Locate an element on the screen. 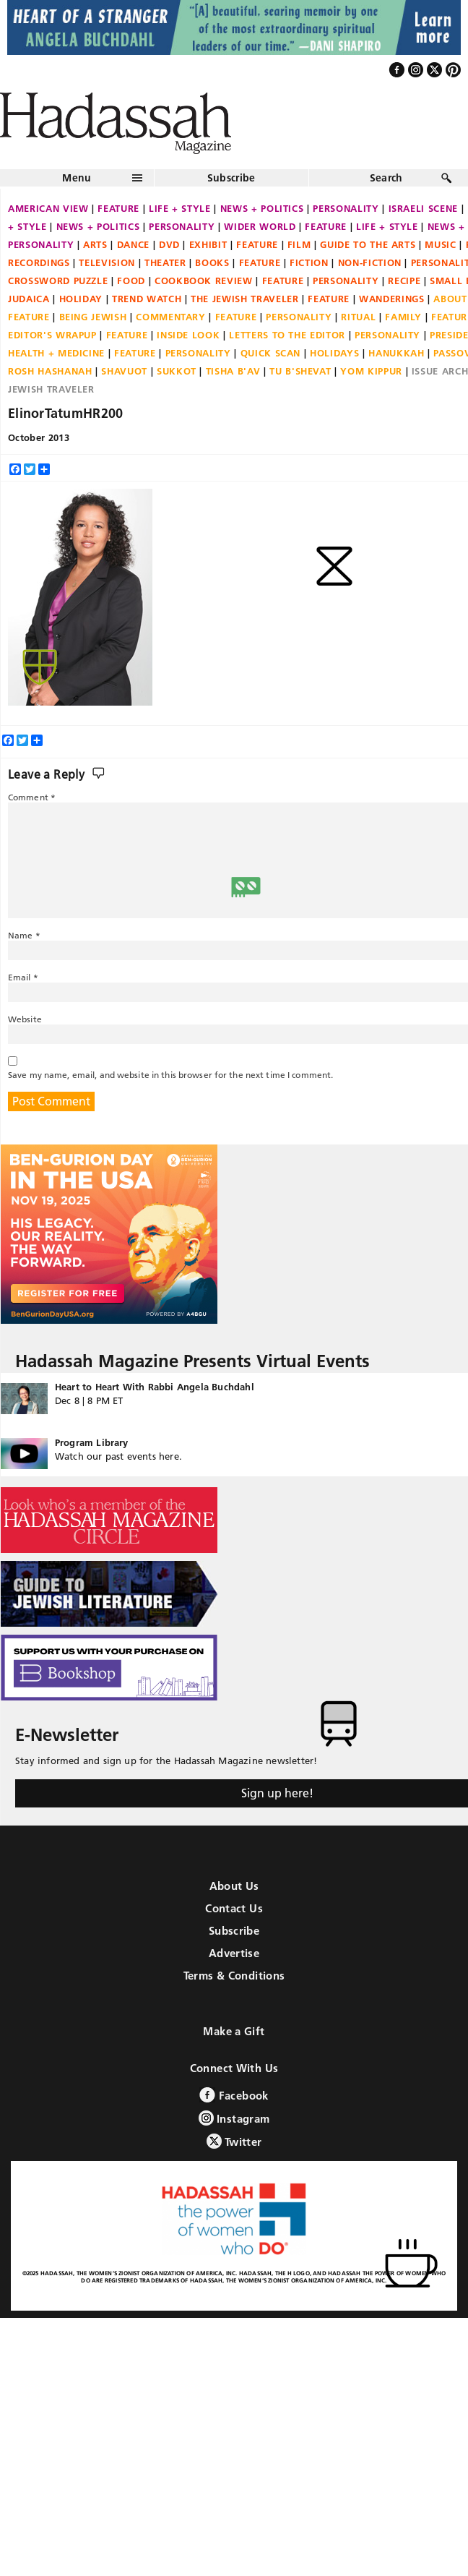 This screenshot has height=2576, width=468. view security or protection settings is located at coordinates (40, 665).